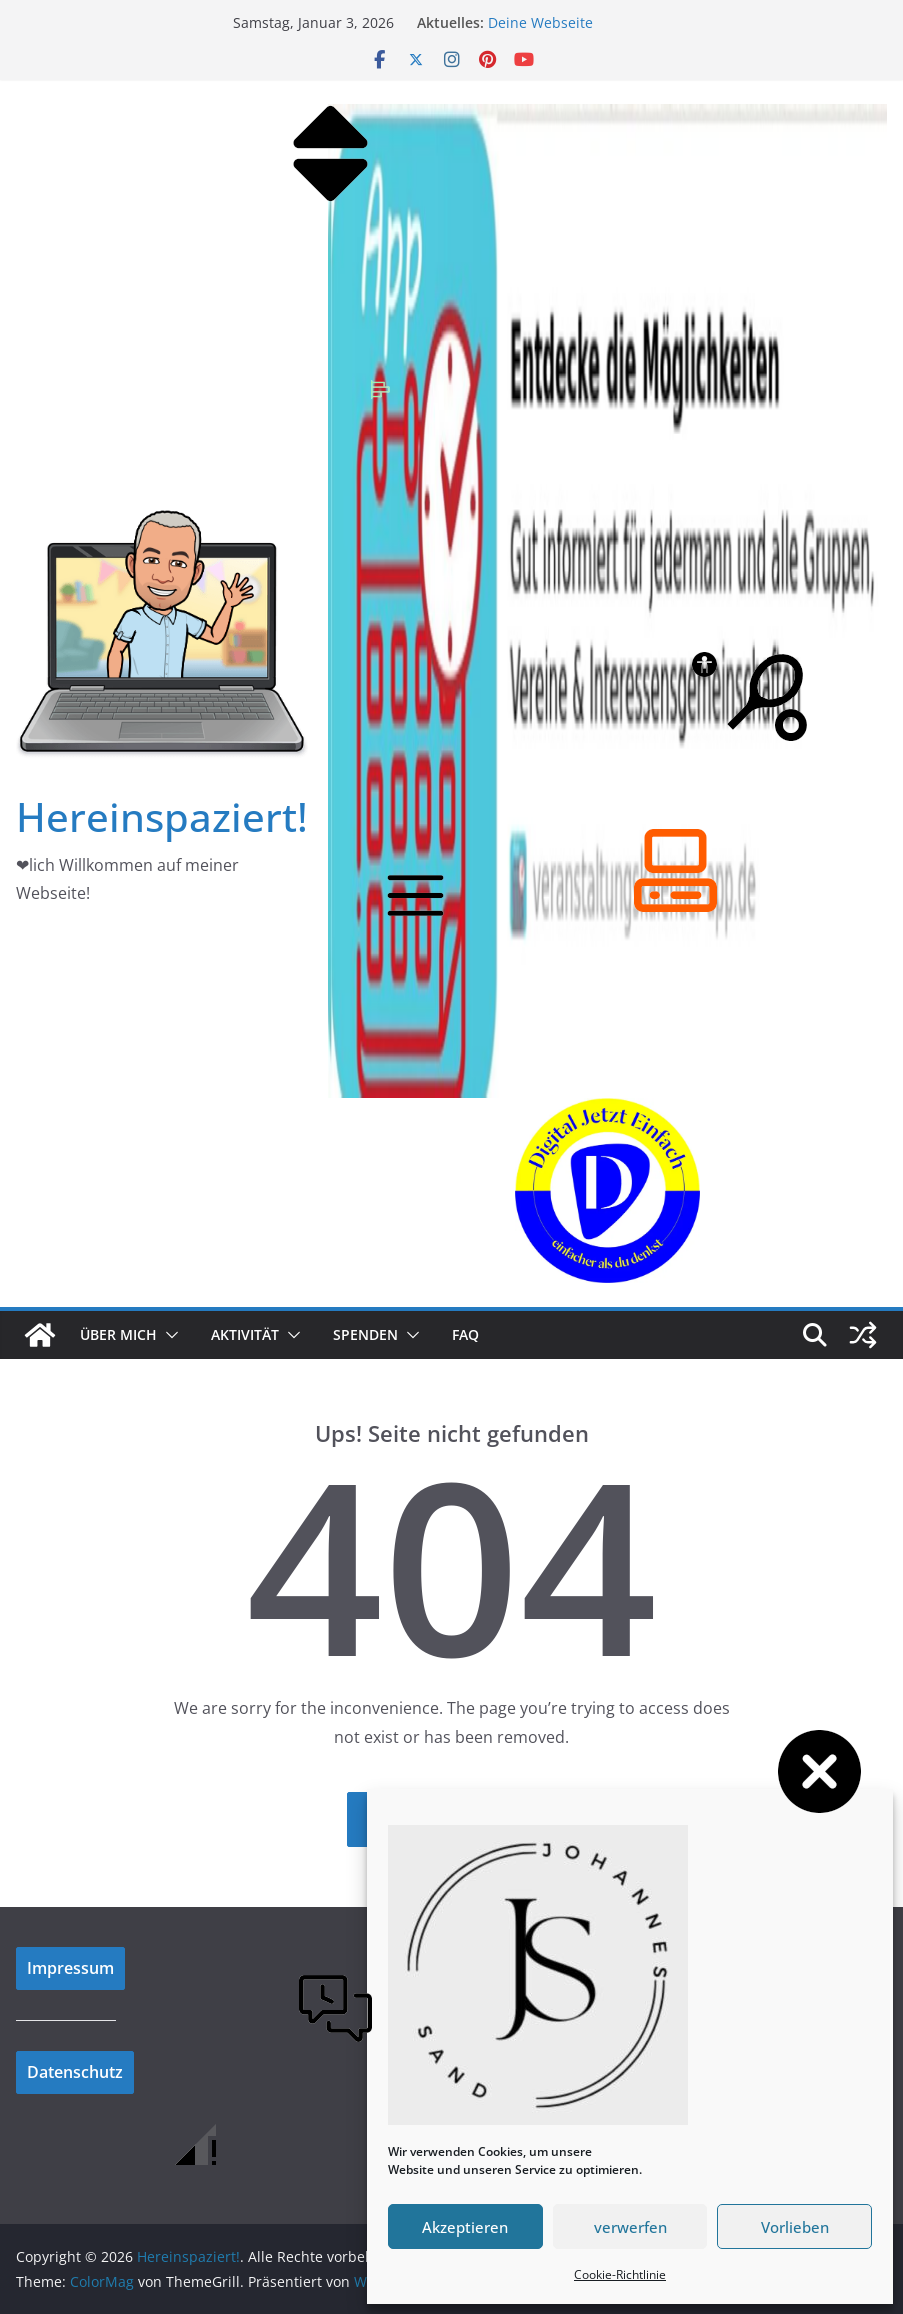 The height and width of the screenshot is (2314, 903). Describe the element at coordinates (675, 870) in the screenshot. I see `launch a github codespace` at that location.